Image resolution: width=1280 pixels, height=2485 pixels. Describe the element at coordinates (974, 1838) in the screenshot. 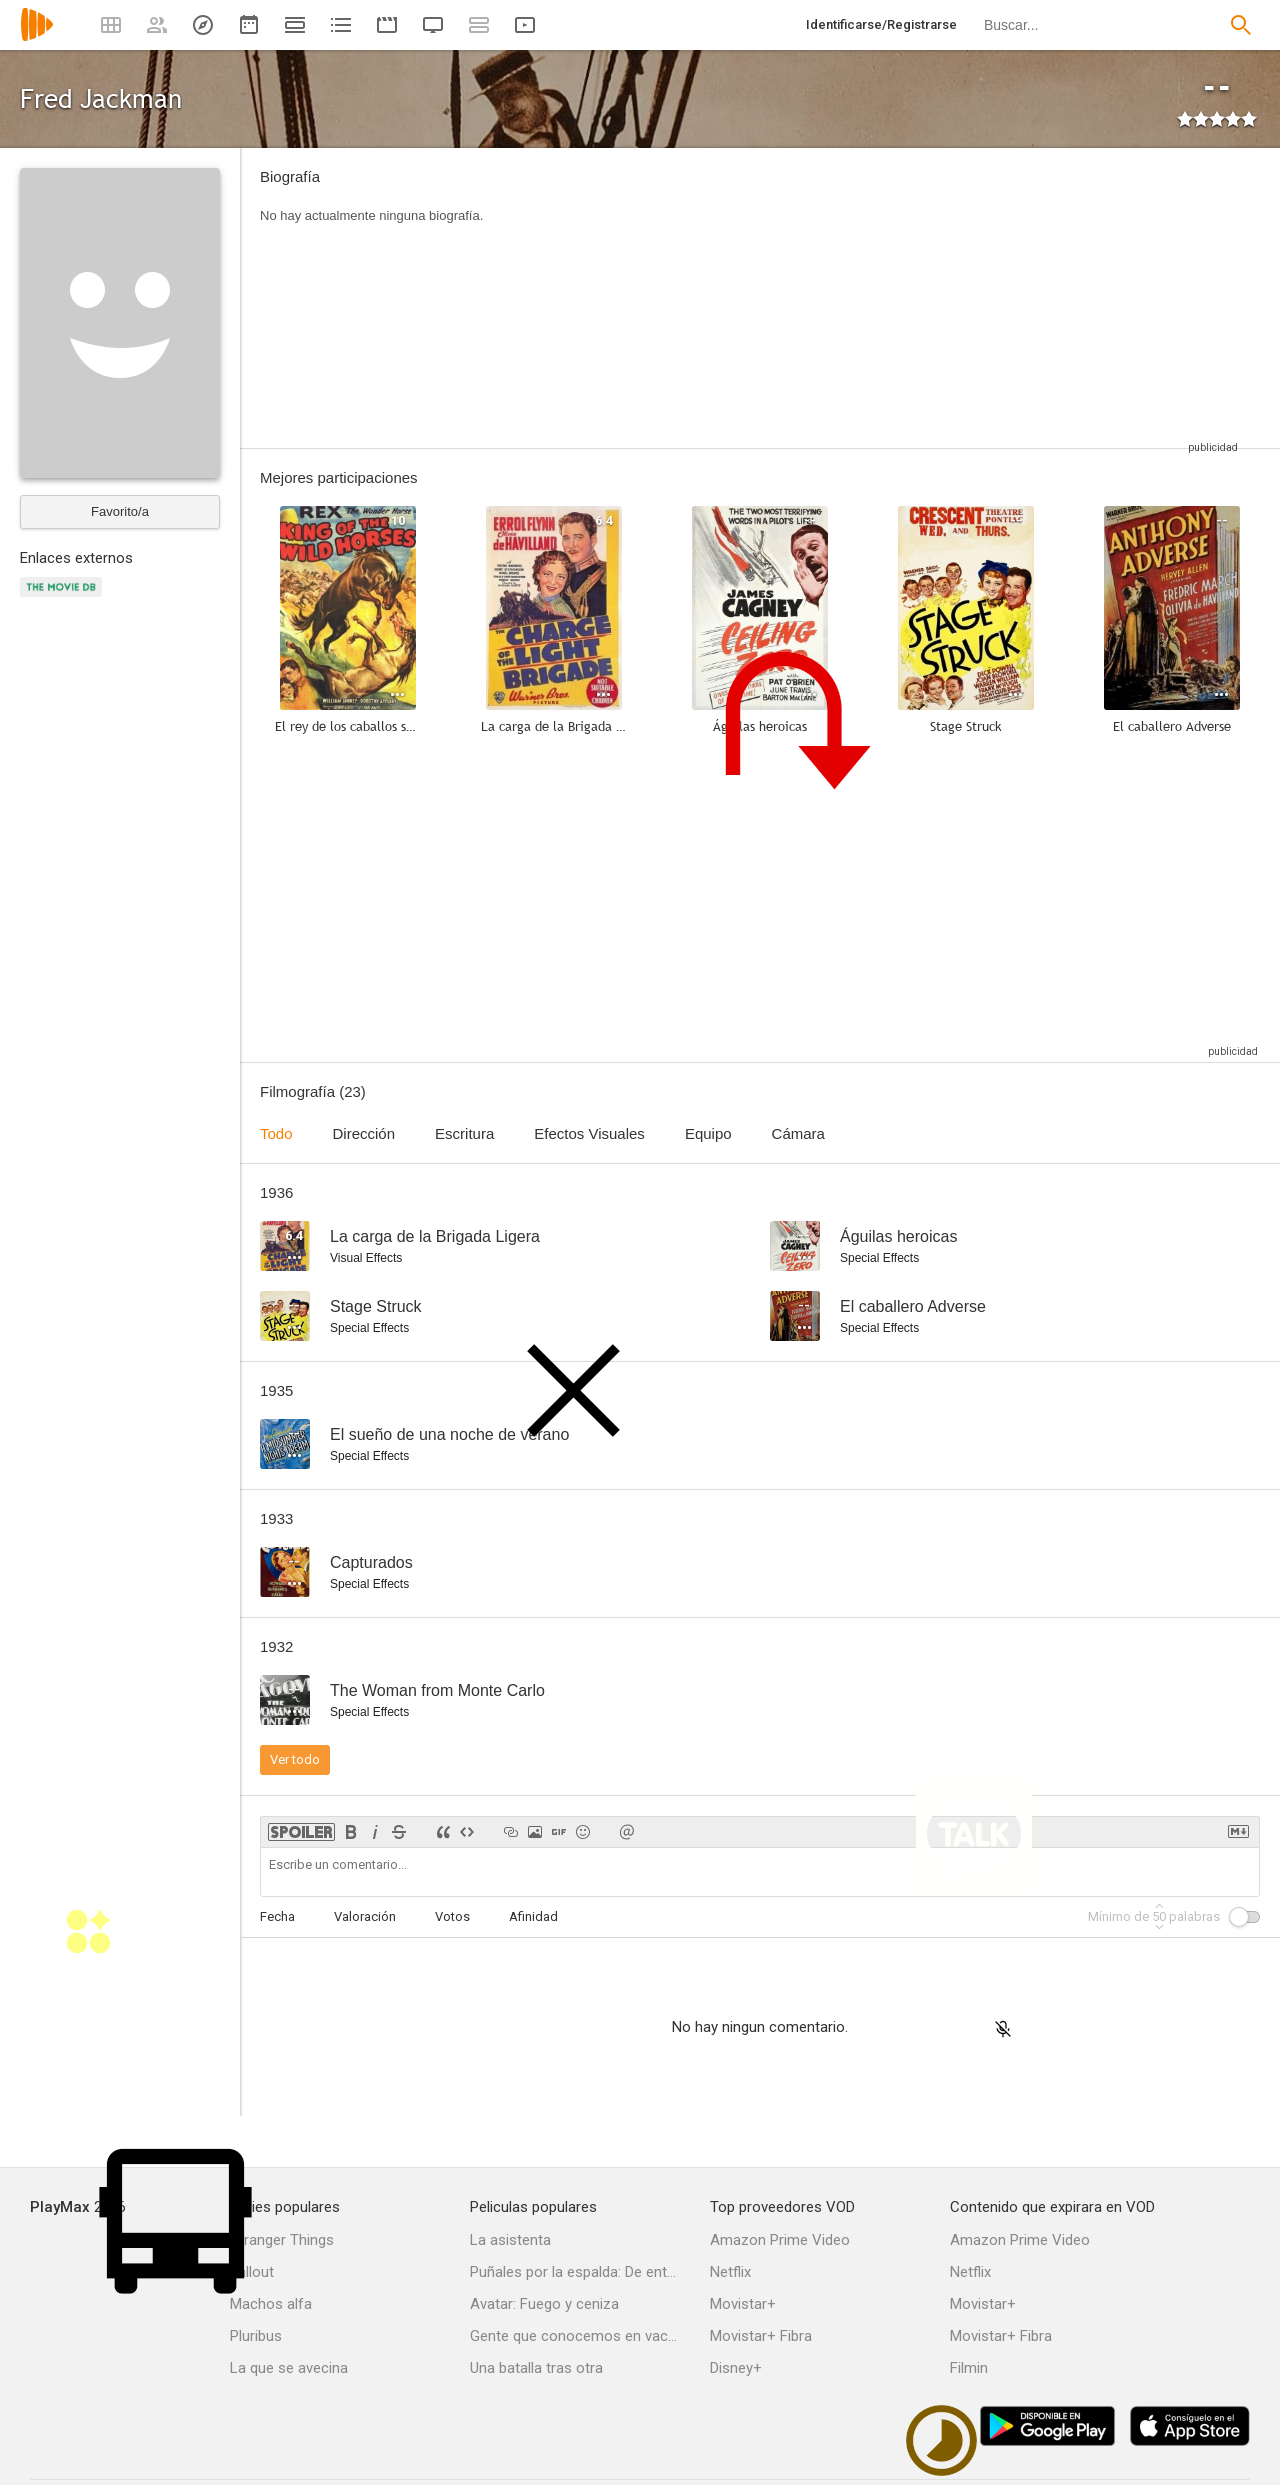

I see `open KakaoTalk messaging app` at that location.